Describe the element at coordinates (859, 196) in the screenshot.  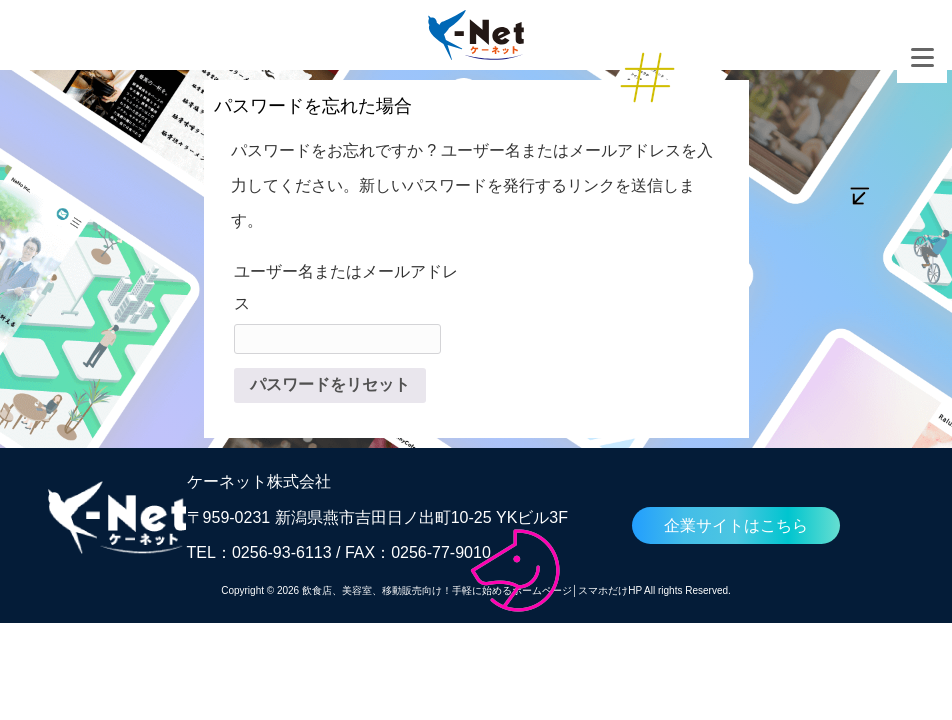
I see `move item to bottom-left corner` at that location.